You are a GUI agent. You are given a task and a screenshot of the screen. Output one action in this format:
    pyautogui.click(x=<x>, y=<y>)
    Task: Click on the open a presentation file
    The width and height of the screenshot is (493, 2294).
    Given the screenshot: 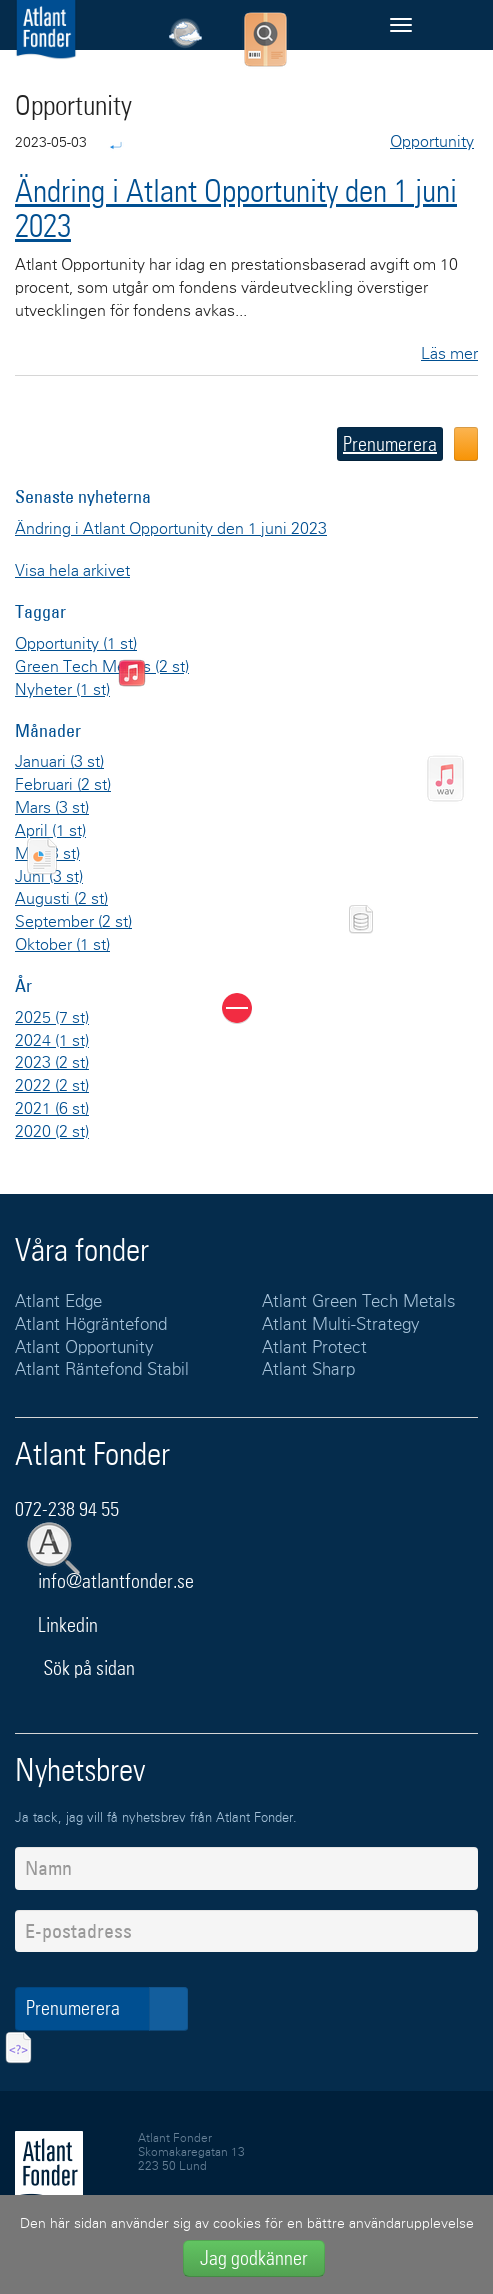 What is the action you would take?
    pyautogui.click(x=42, y=856)
    